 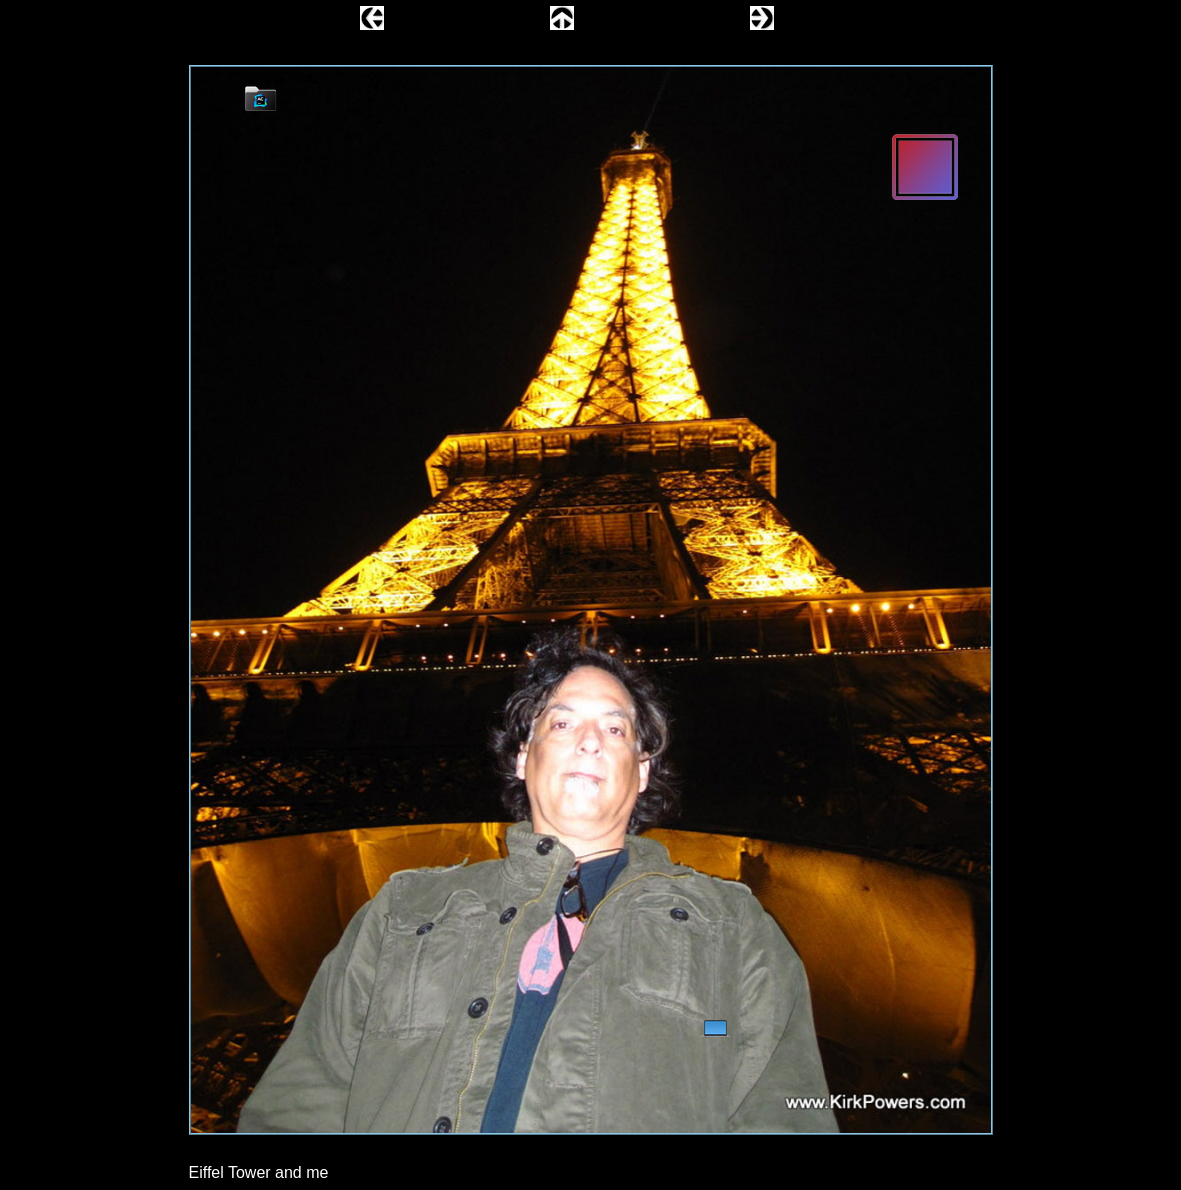 What do you see at coordinates (715, 1026) in the screenshot?
I see `macbook air device icon in system preferences` at bounding box center [715, 1026].